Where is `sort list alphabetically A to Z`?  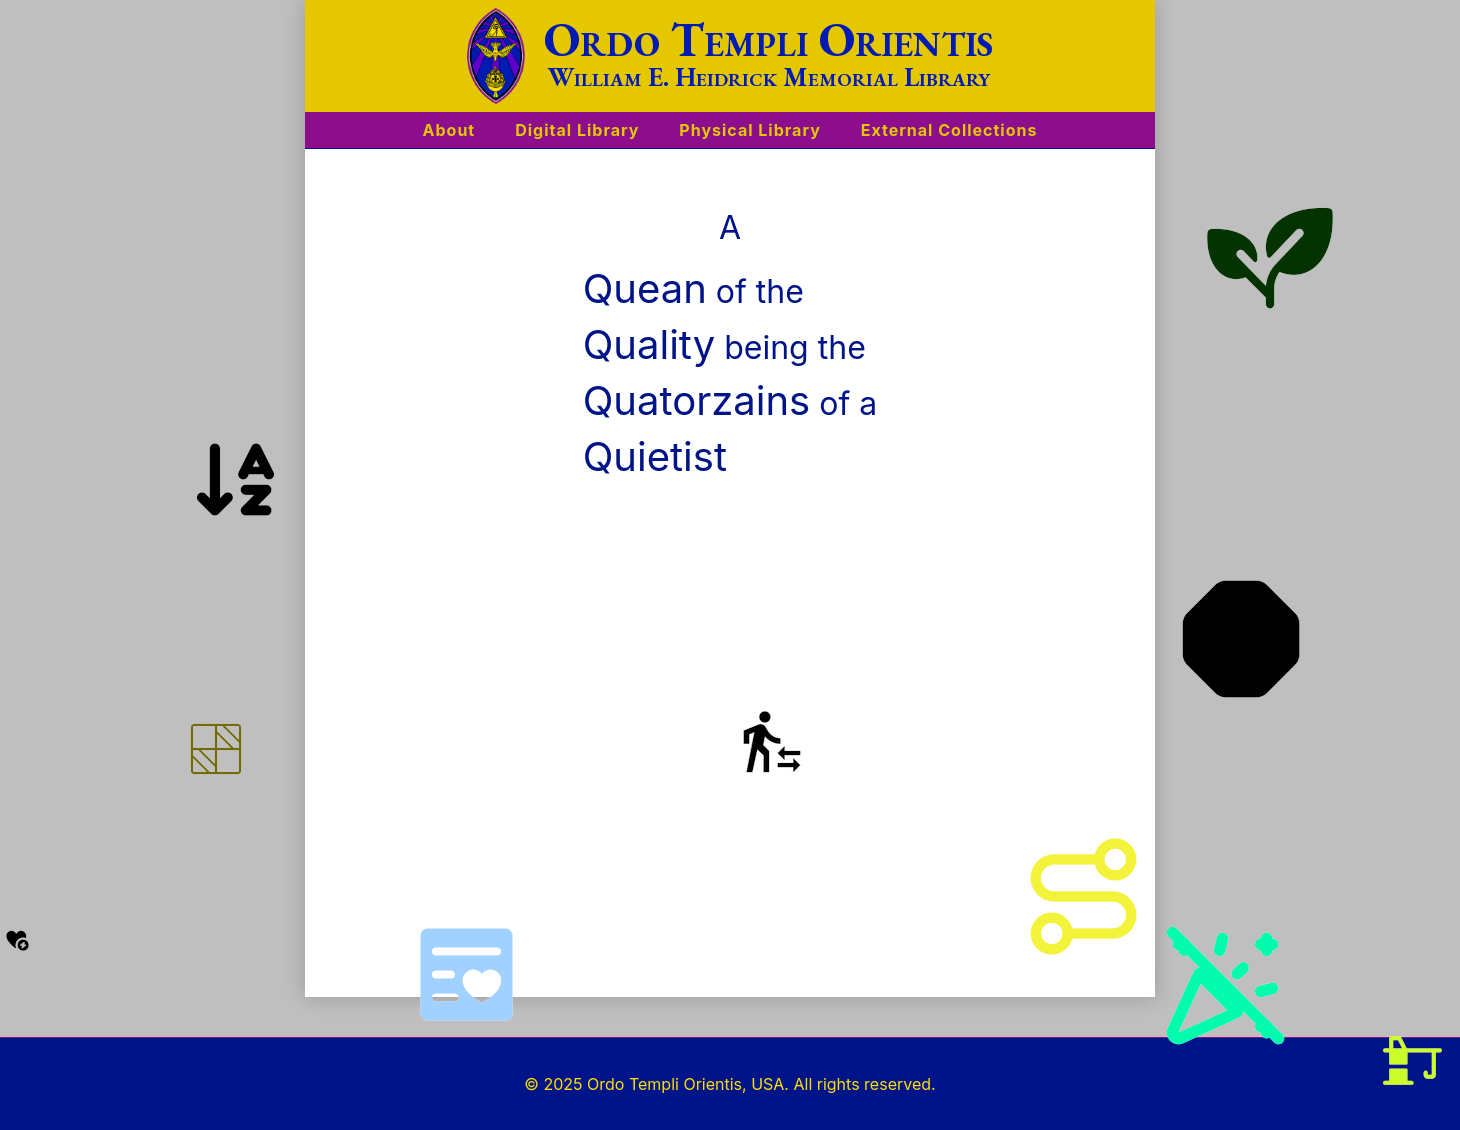 sort list alphabetically A to Z is located at coordinates (235, 479).